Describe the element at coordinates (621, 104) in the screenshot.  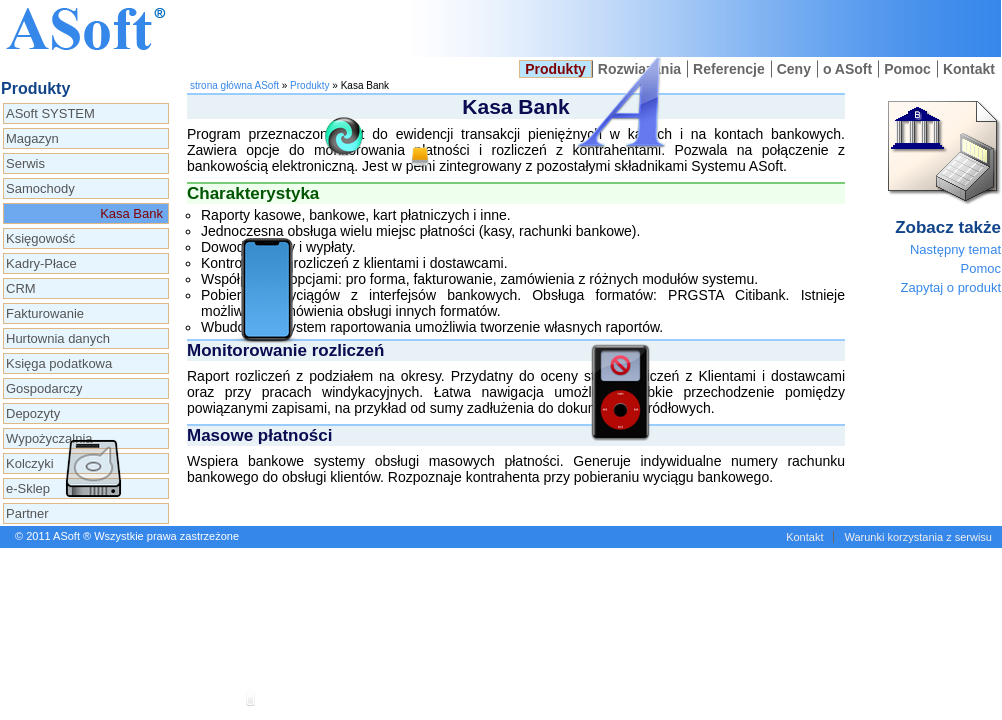
I see `access font library or text styles` at that location.